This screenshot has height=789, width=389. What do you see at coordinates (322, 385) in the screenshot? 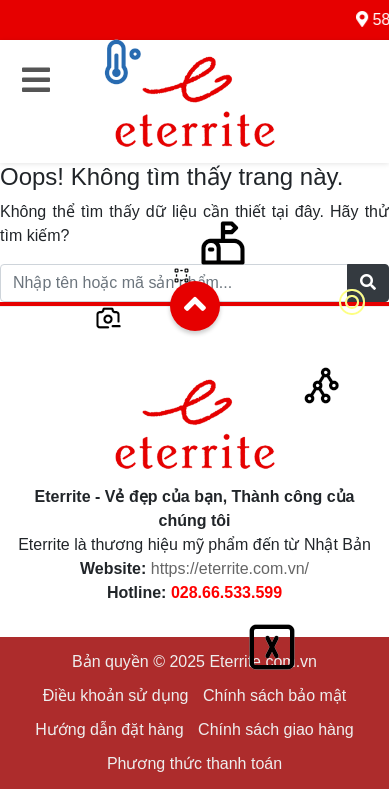
I see `view hierarchical data structure` at bounding box center [322, 385].